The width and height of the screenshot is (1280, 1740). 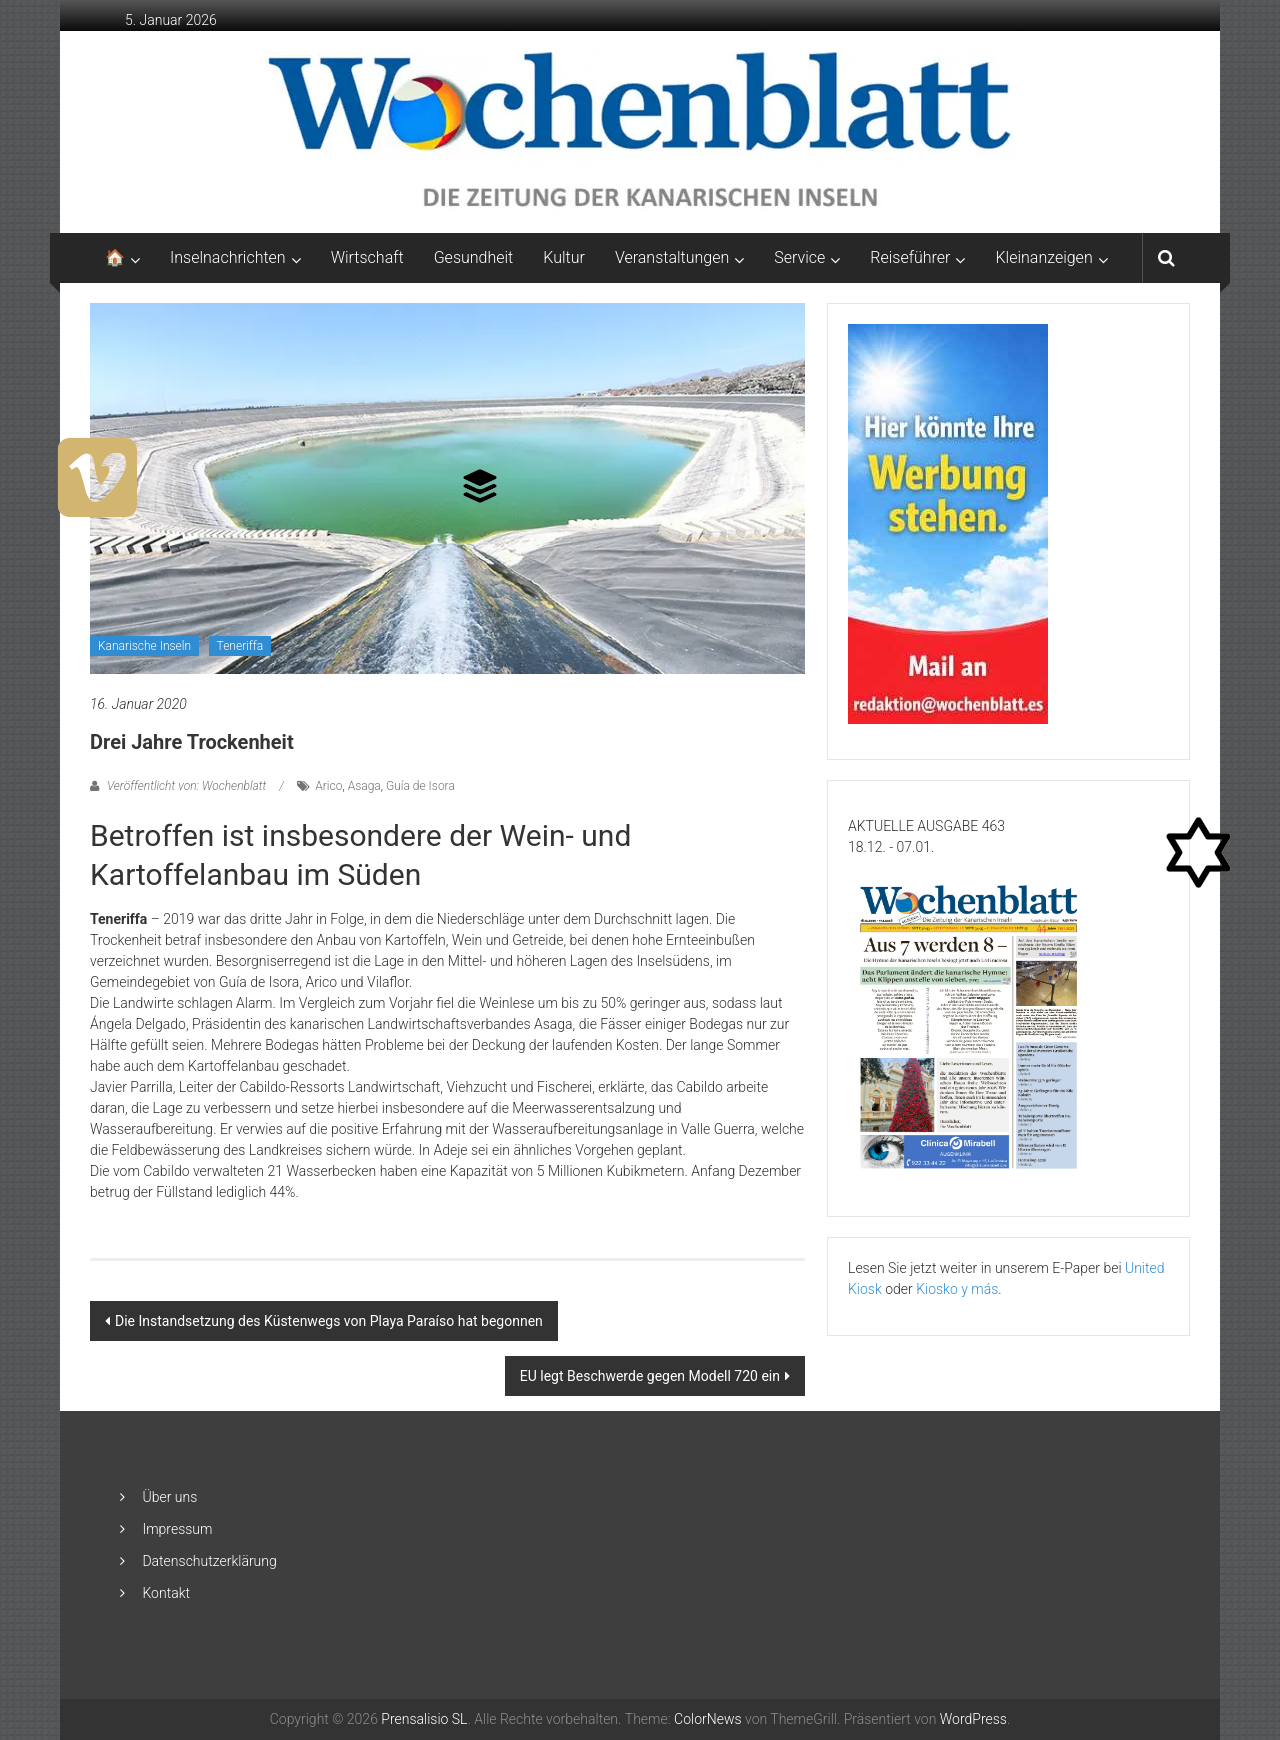 What do you see at coordinates (480, 486) in the screenshot?
I see `view or manage layers` at bounding box center [480, 486].